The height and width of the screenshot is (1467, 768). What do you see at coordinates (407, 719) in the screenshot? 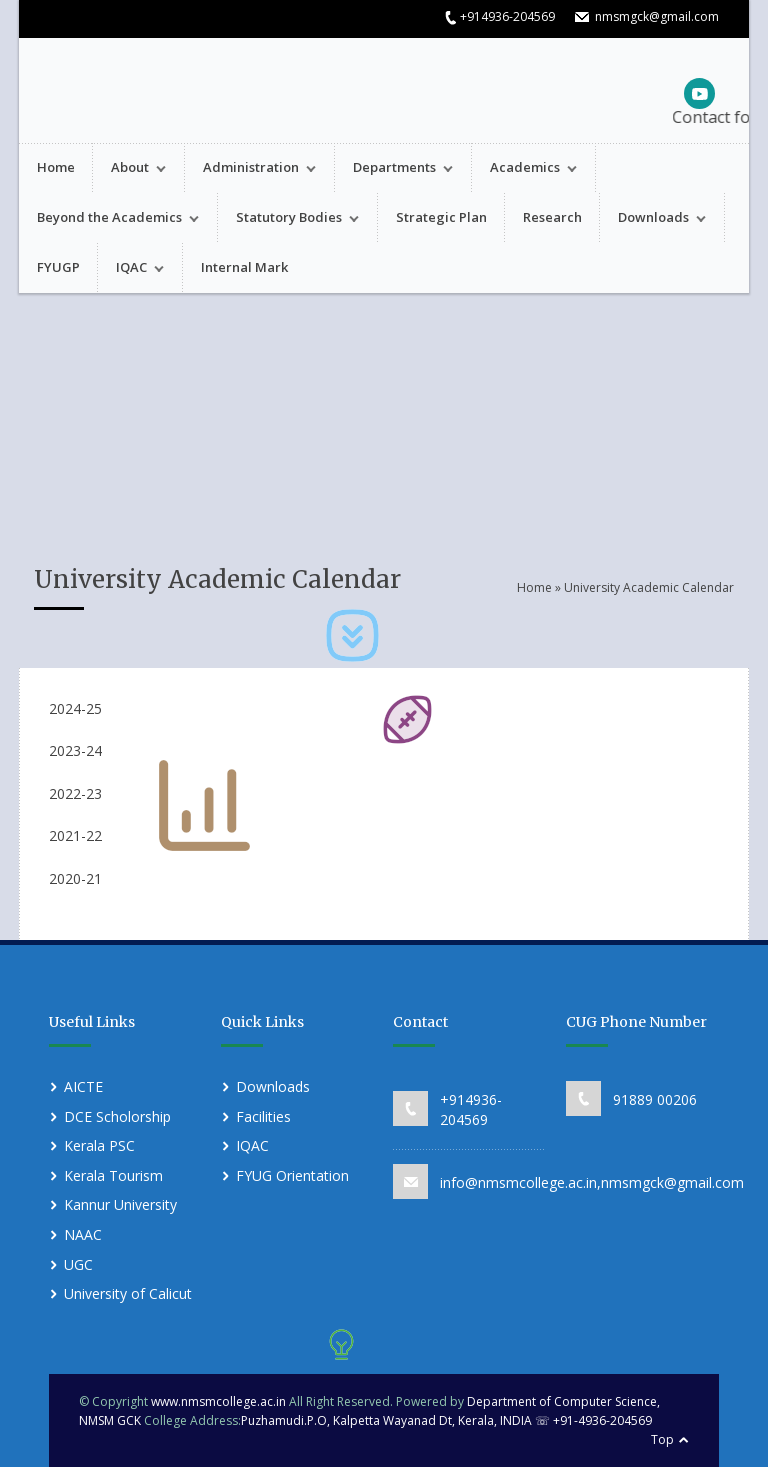
I see `view football scores or updates` at bounding box center [407, 719].